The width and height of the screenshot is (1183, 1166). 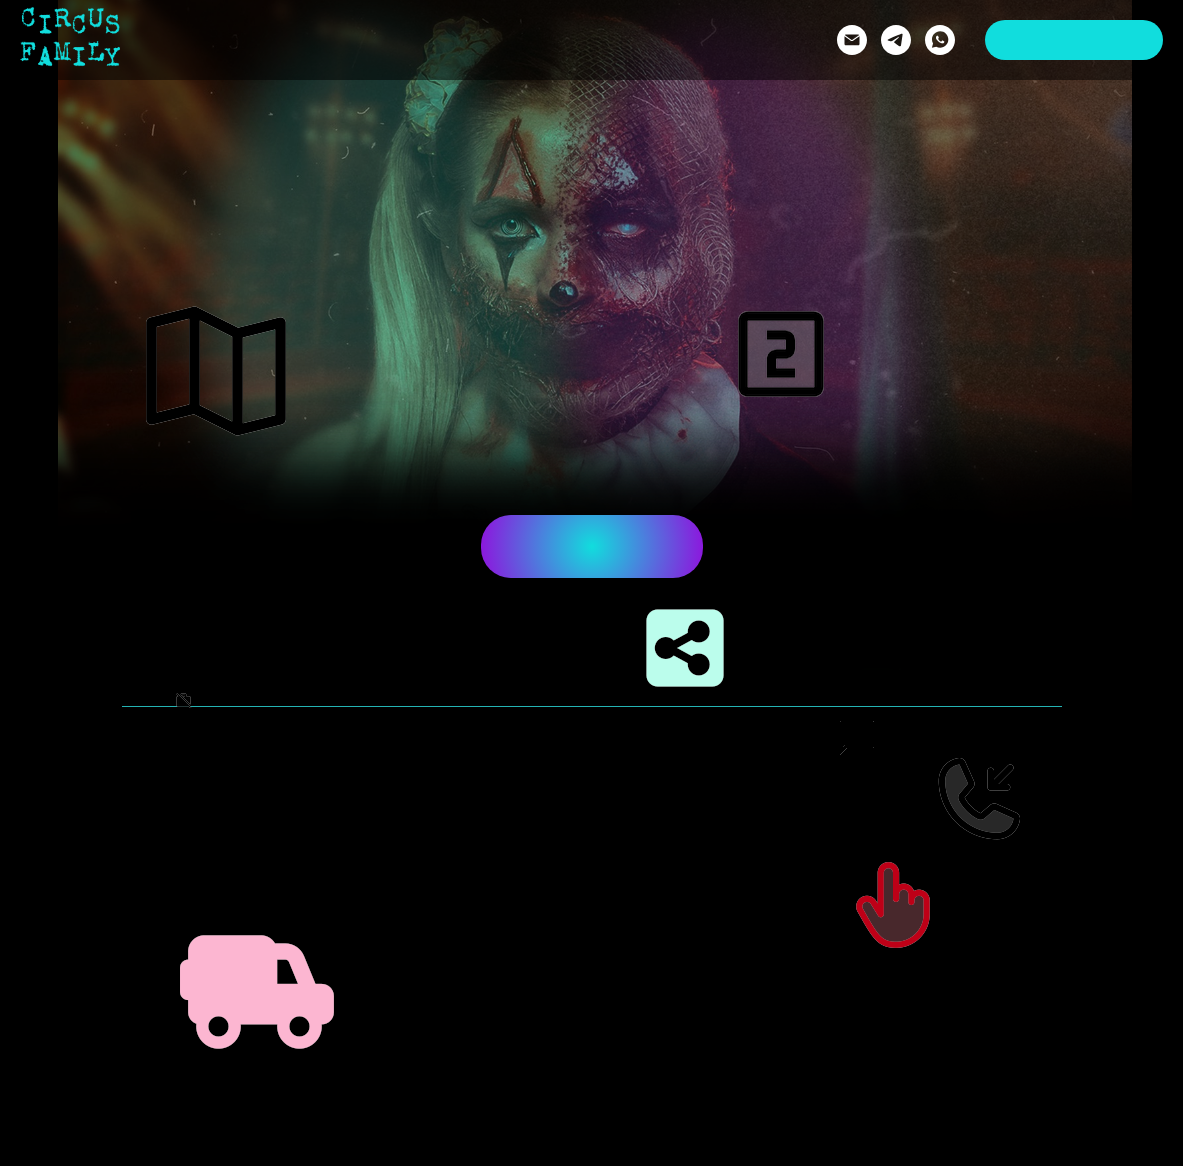 What do you see at coordinates (685, 648) in the screenshot?
I see `share content to social media or other apps` at bounding box center [685, 648].